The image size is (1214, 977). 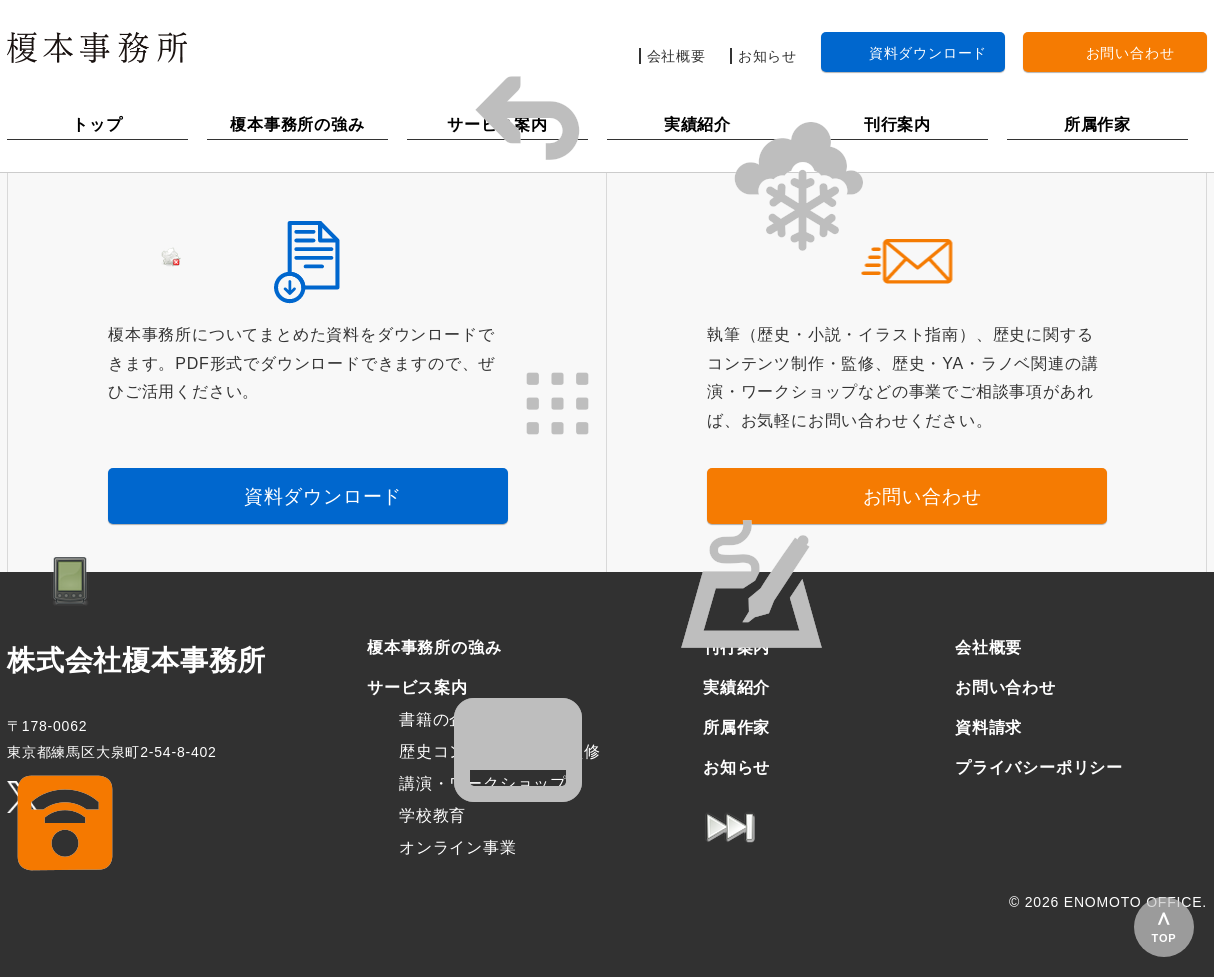 I want to click on connect a drawing tablet or stylus input device, so click(x=751, y=588).